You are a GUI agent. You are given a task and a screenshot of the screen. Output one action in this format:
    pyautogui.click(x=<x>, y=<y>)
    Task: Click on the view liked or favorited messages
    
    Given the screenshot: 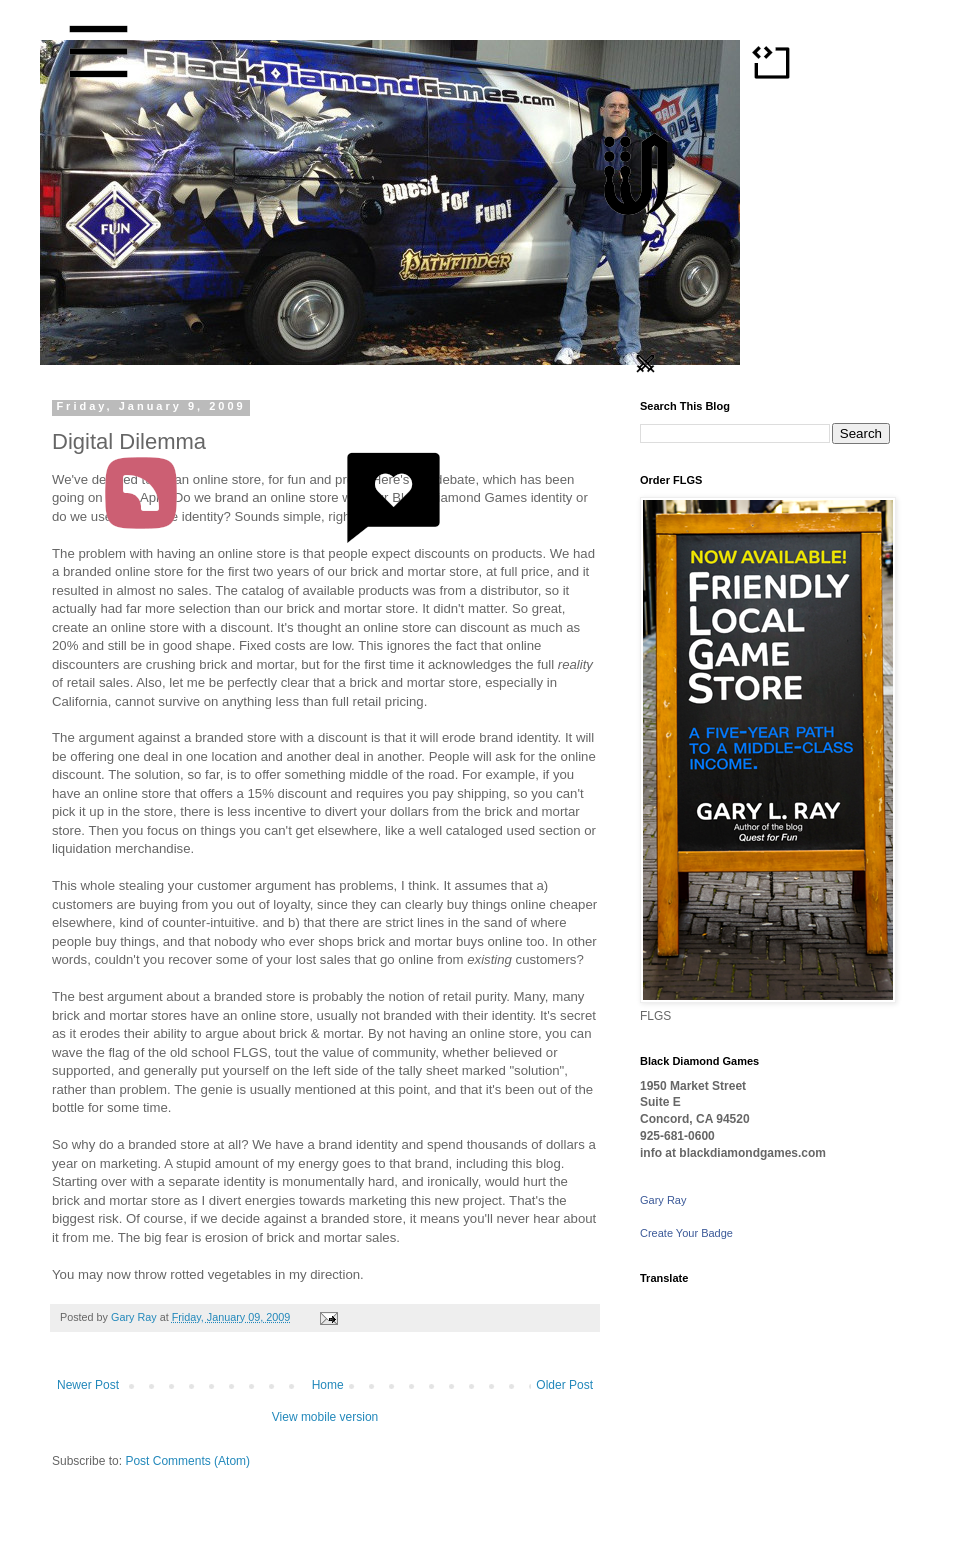 What is the action you would take?
    pyautogui.click(x=393, y=494)
    